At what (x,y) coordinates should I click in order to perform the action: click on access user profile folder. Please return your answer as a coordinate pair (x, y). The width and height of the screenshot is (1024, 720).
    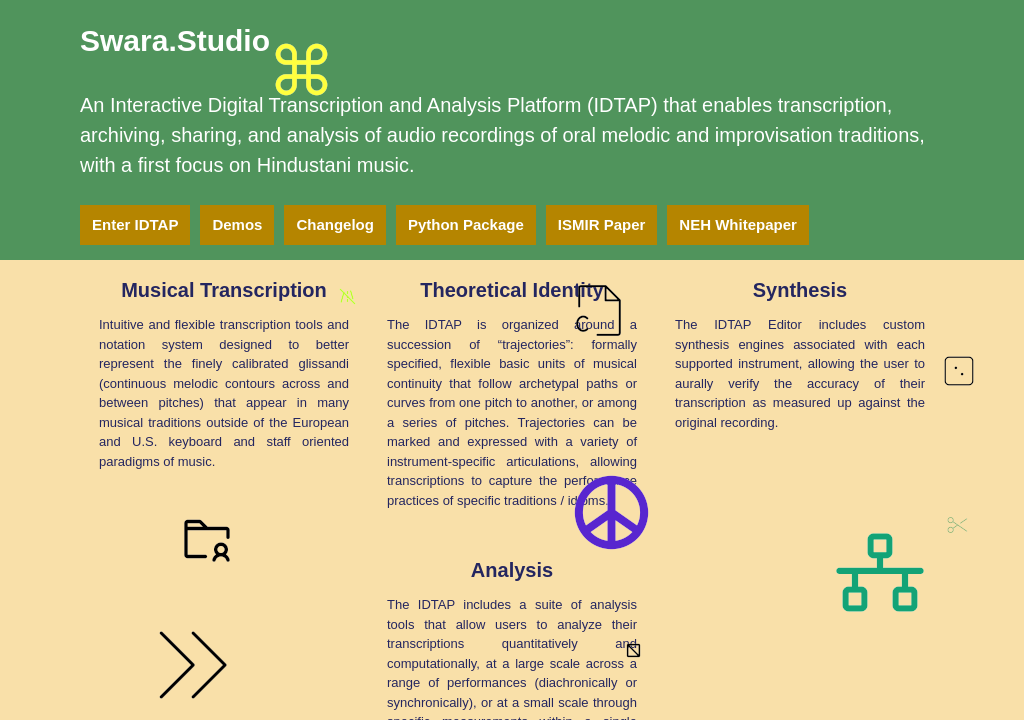
    Looking at the image, I should click on (207, 539).